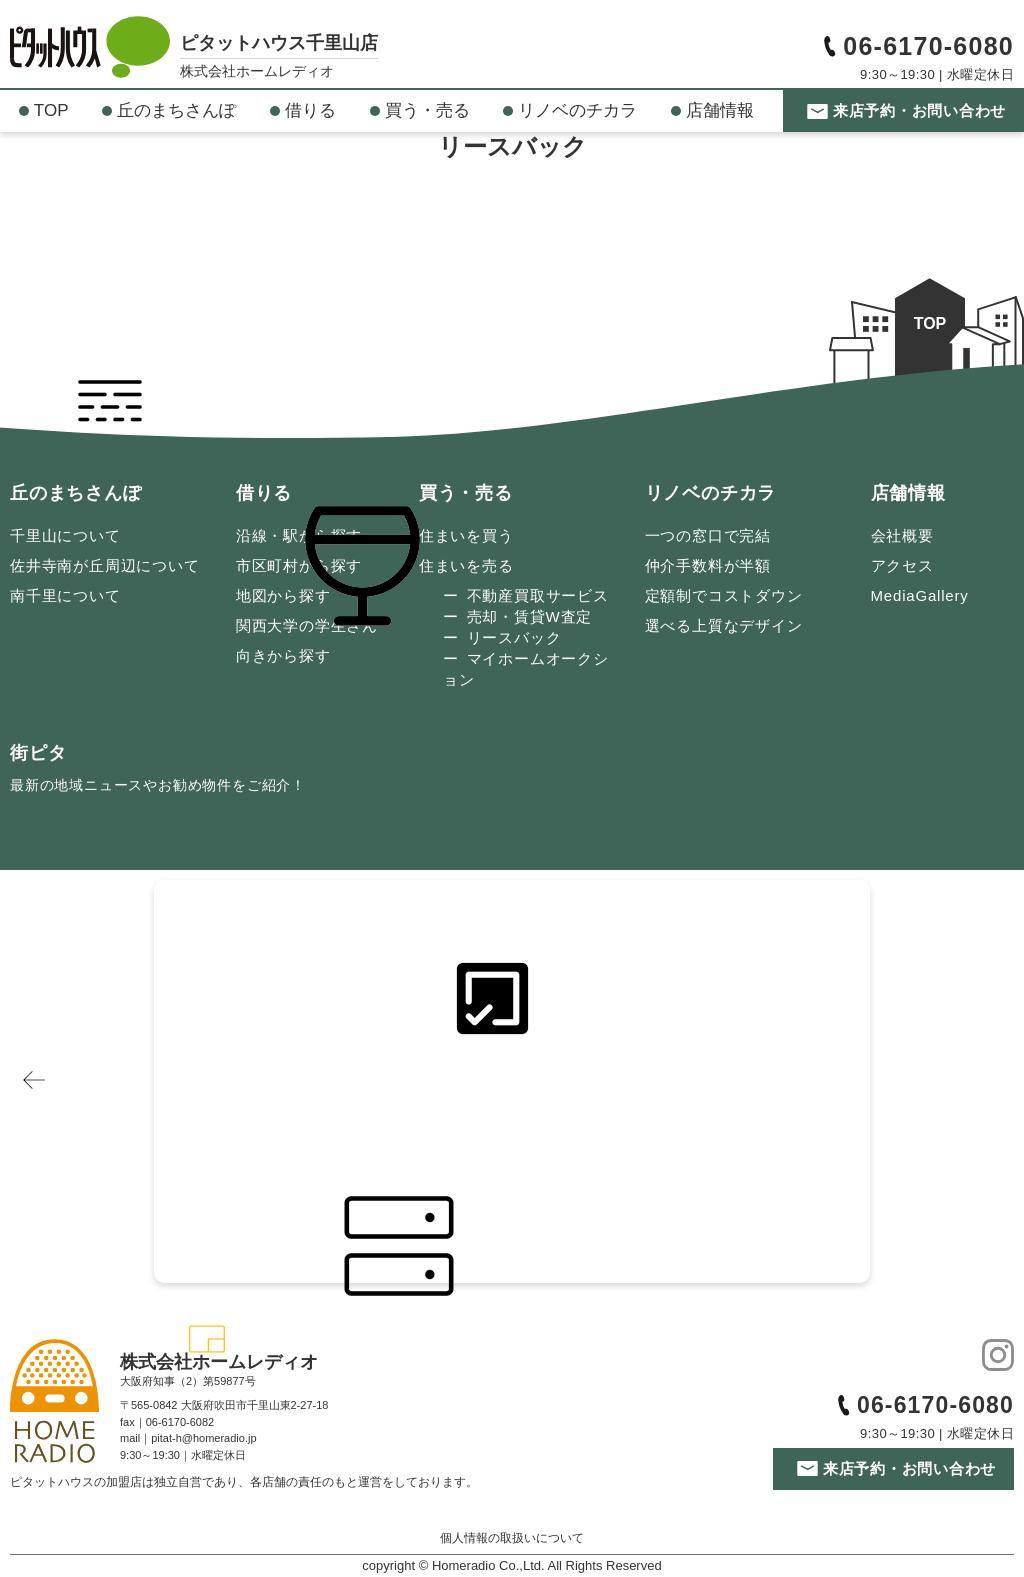  What do you see at coordinates (492, 998) in the screenshot?
I see `mark task as complete` at bounding box center [492, 998].